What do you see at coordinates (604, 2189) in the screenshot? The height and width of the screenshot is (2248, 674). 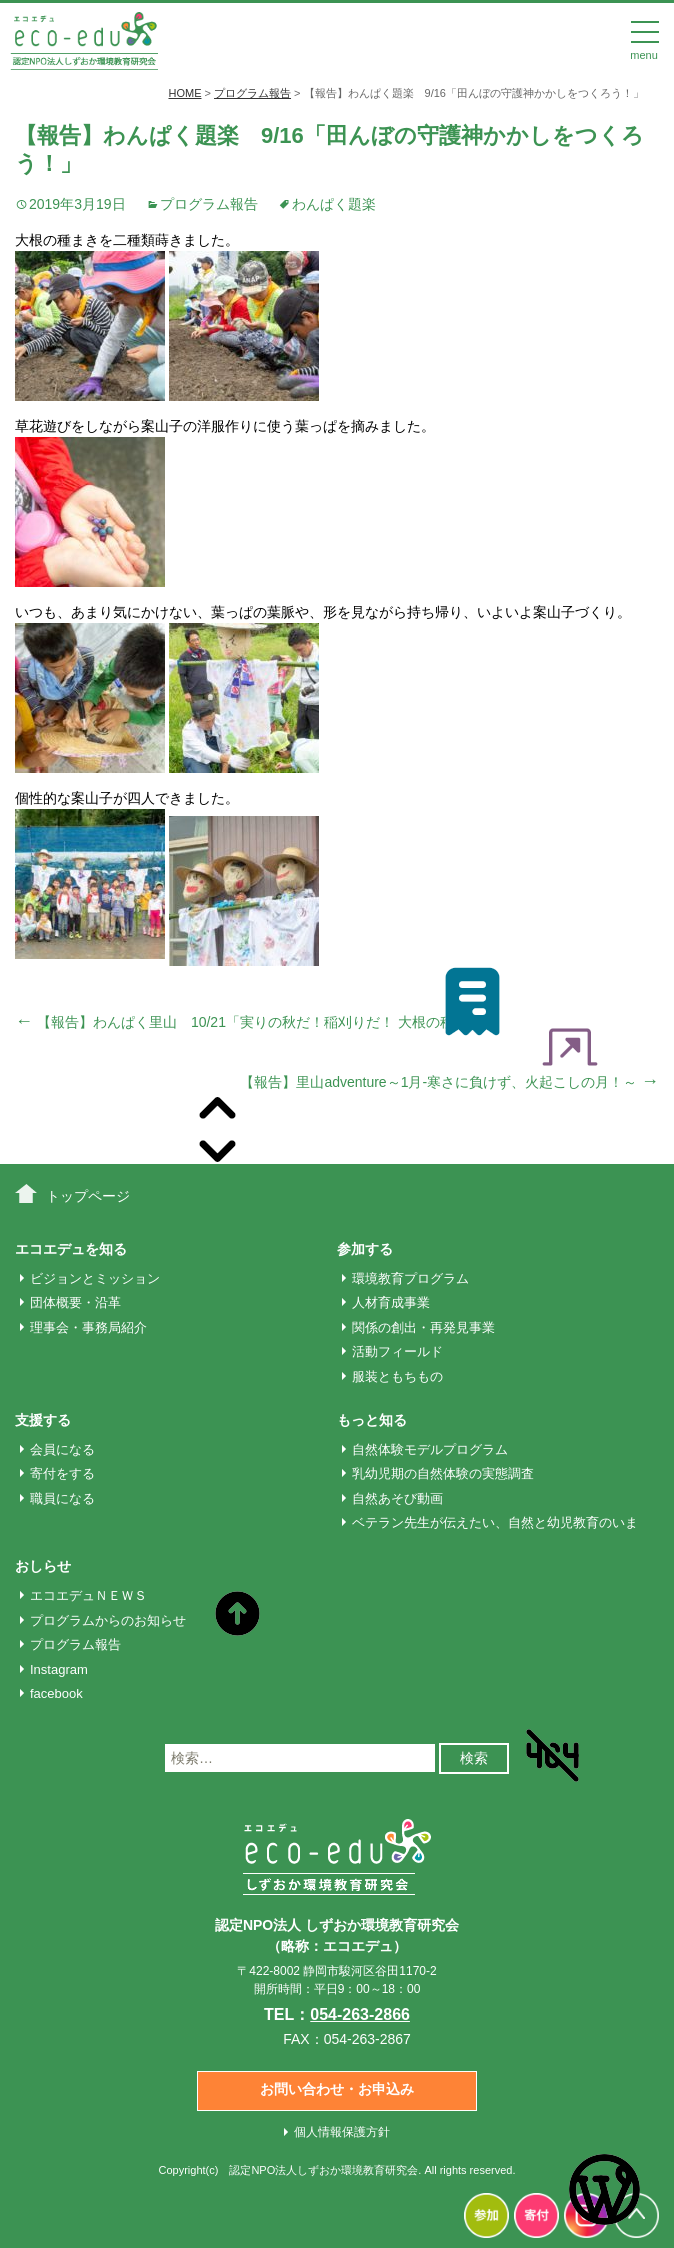 I see `link to wordpress site or blog` at bounding box center [604, 2189].